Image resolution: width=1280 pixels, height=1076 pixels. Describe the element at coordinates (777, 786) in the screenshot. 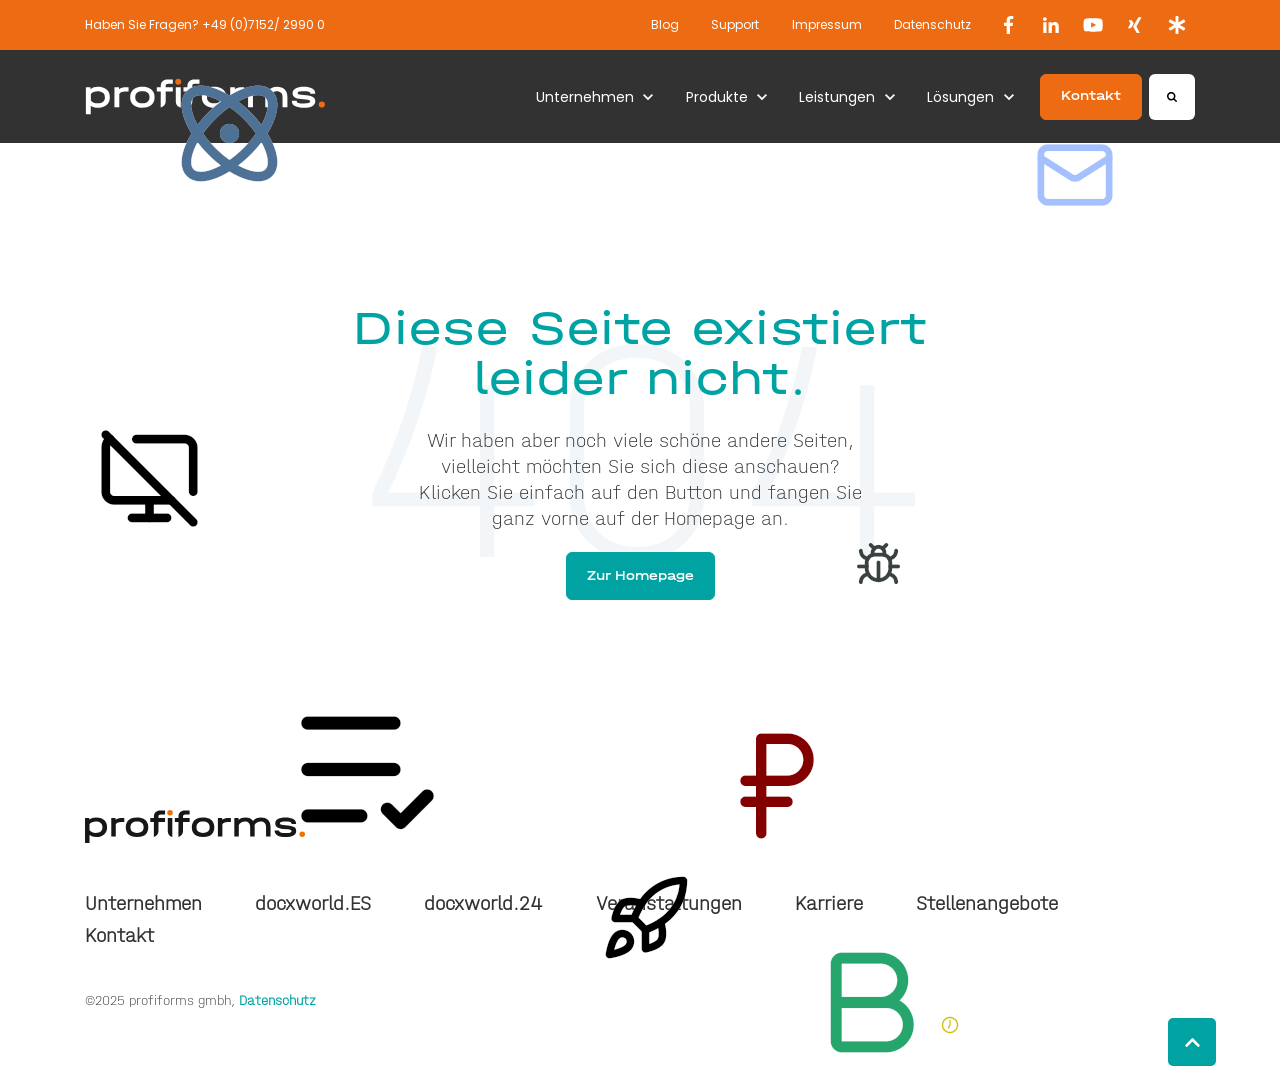

I see `indicates price or amount in russian rubles` at that location.